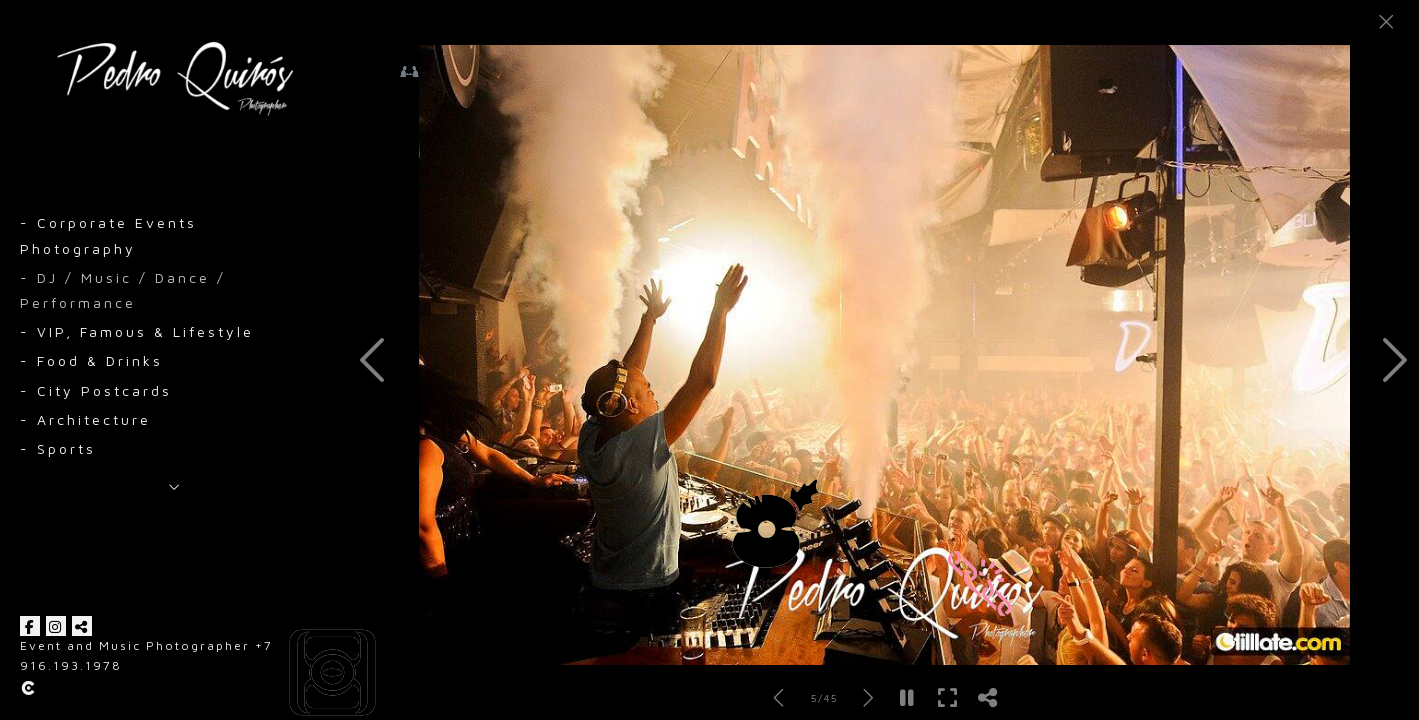  I want to click on abstract game piece or token indicator, so click(332, 672).